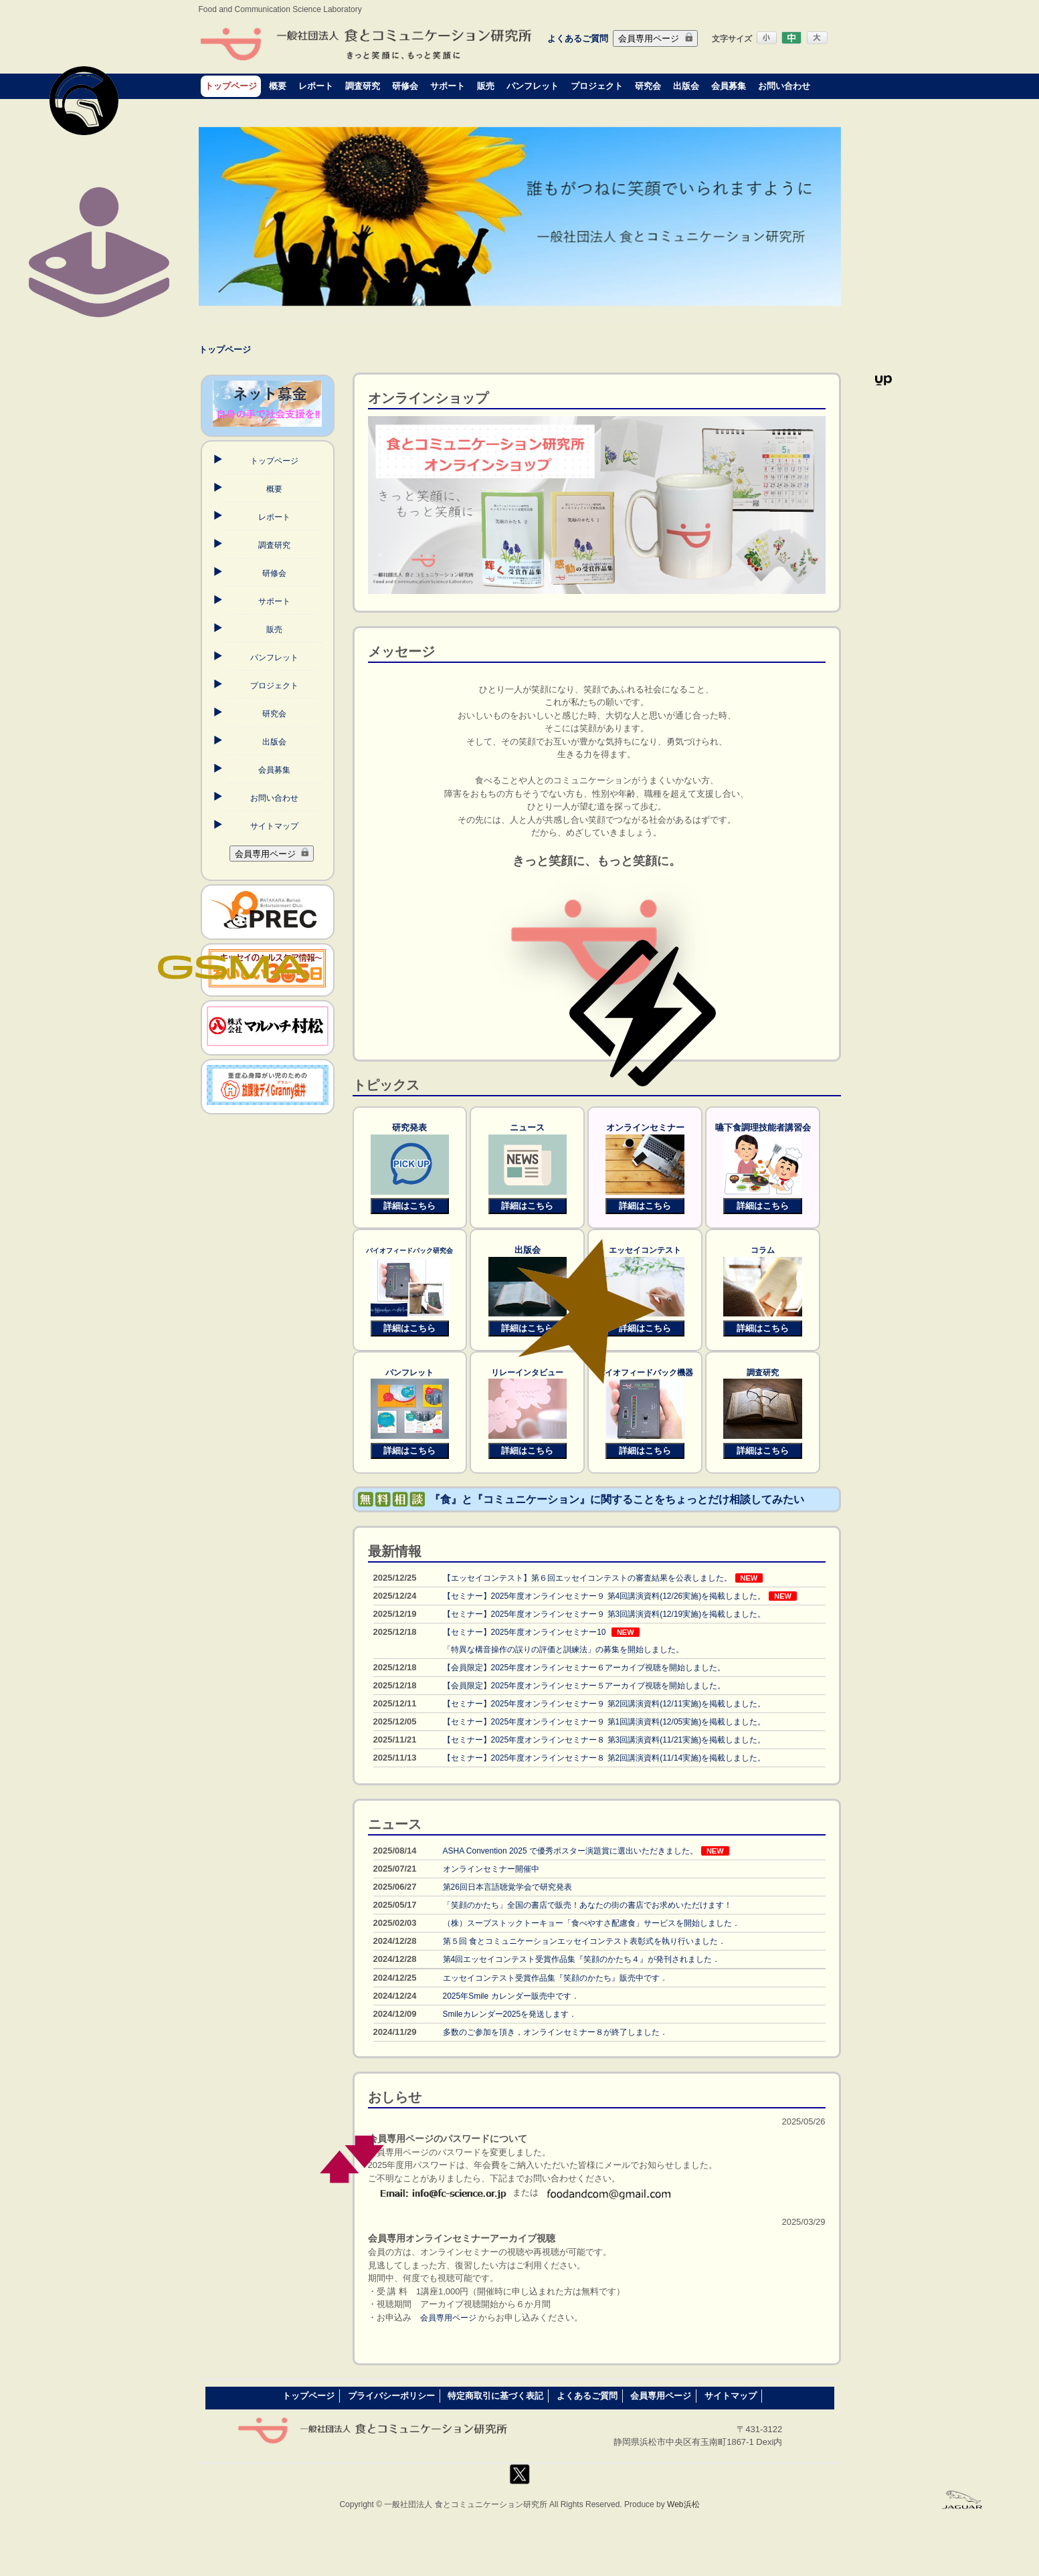  I want to click on visit the Uplabs design resources website, so click(883, 380).